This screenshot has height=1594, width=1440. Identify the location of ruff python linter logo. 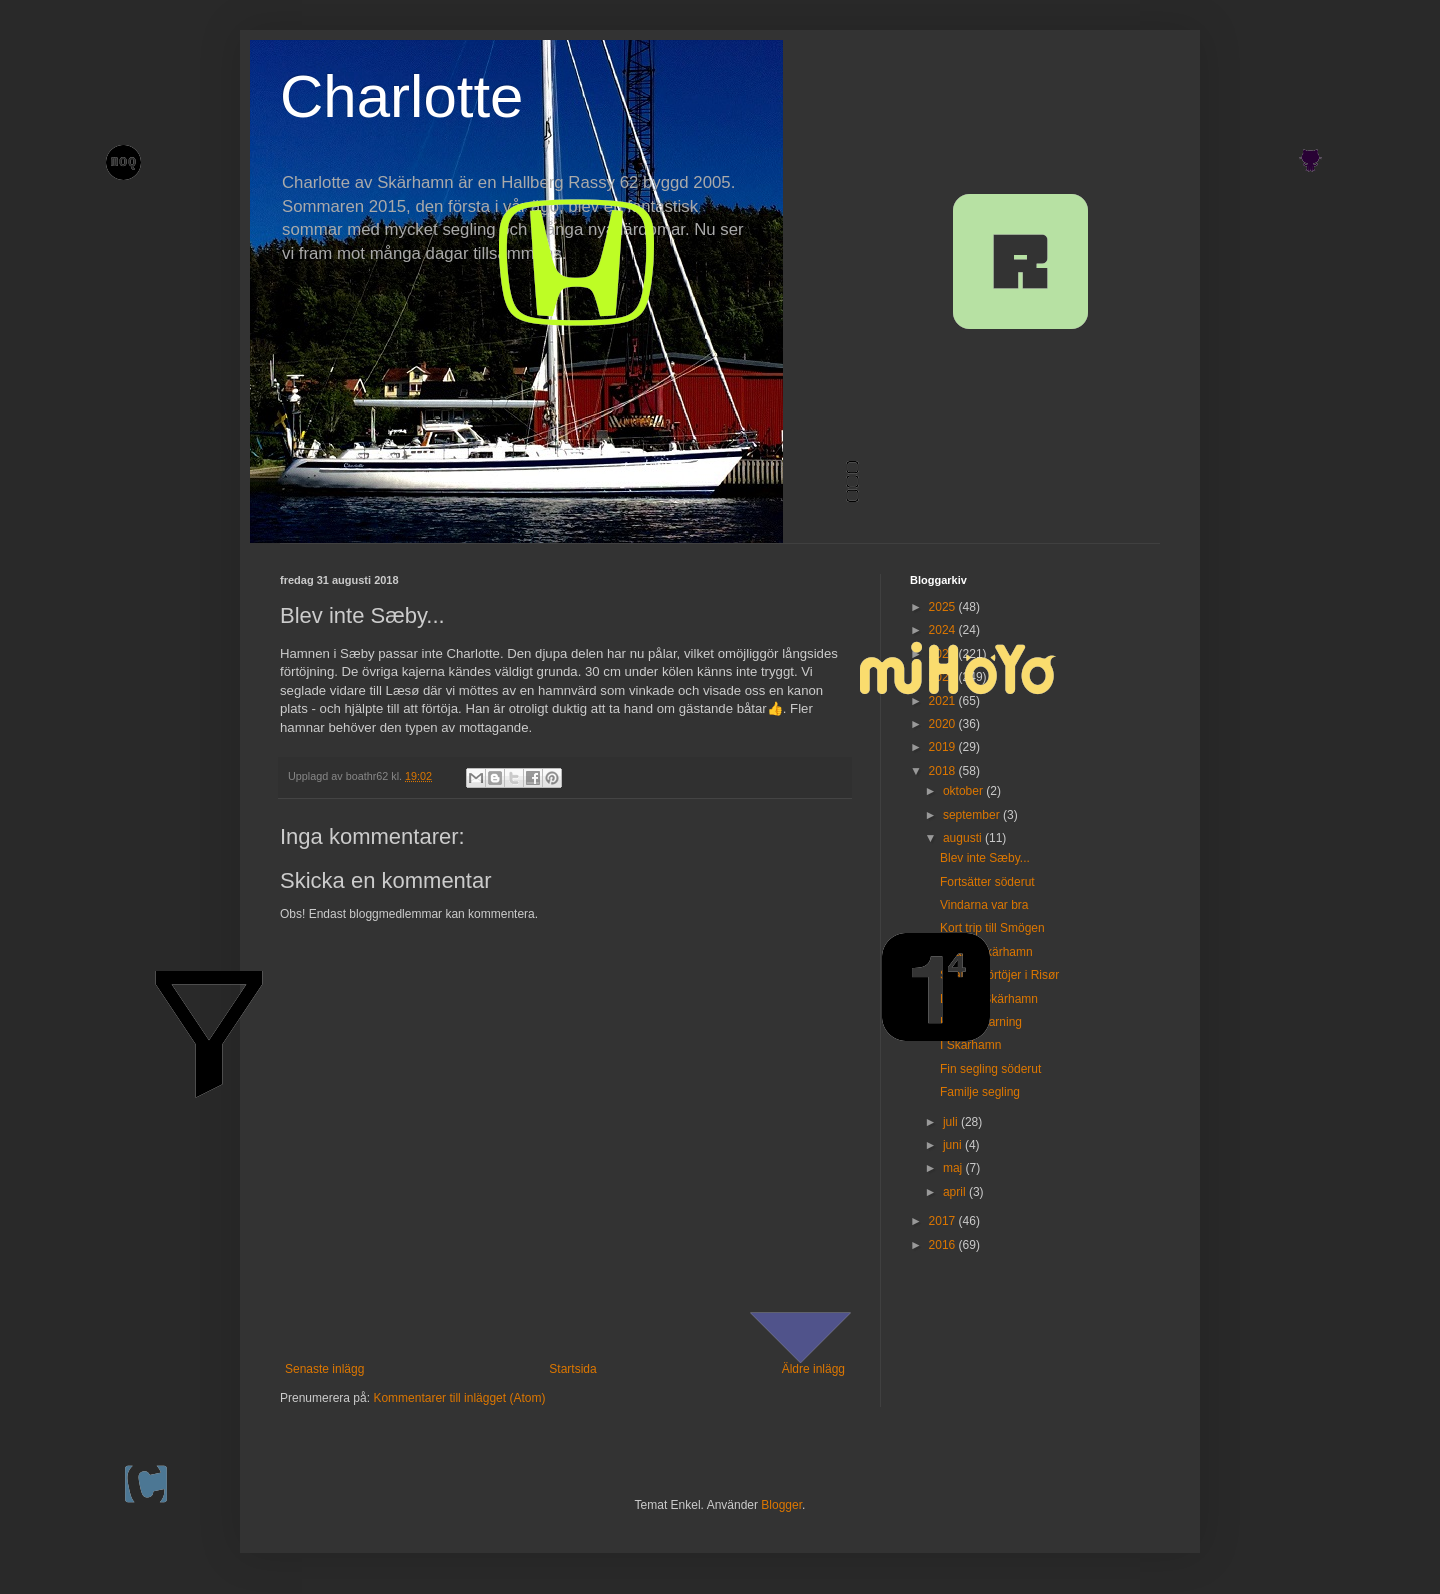
(1020, 261).